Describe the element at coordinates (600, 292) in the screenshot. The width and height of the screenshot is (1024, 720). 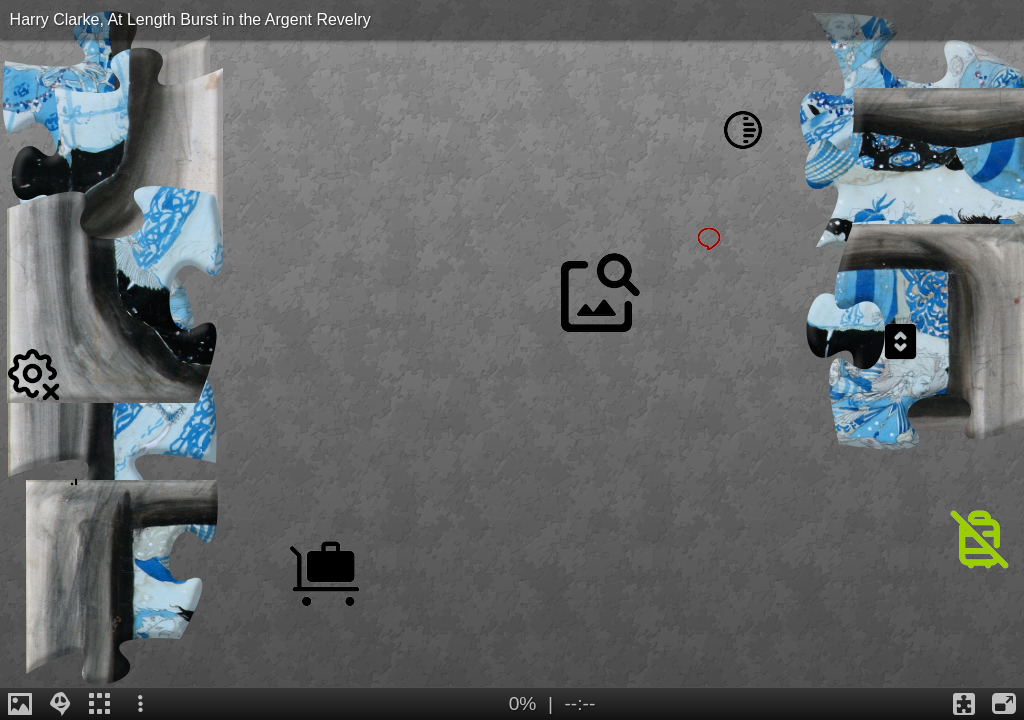
I see `search for images or photos` at that location.